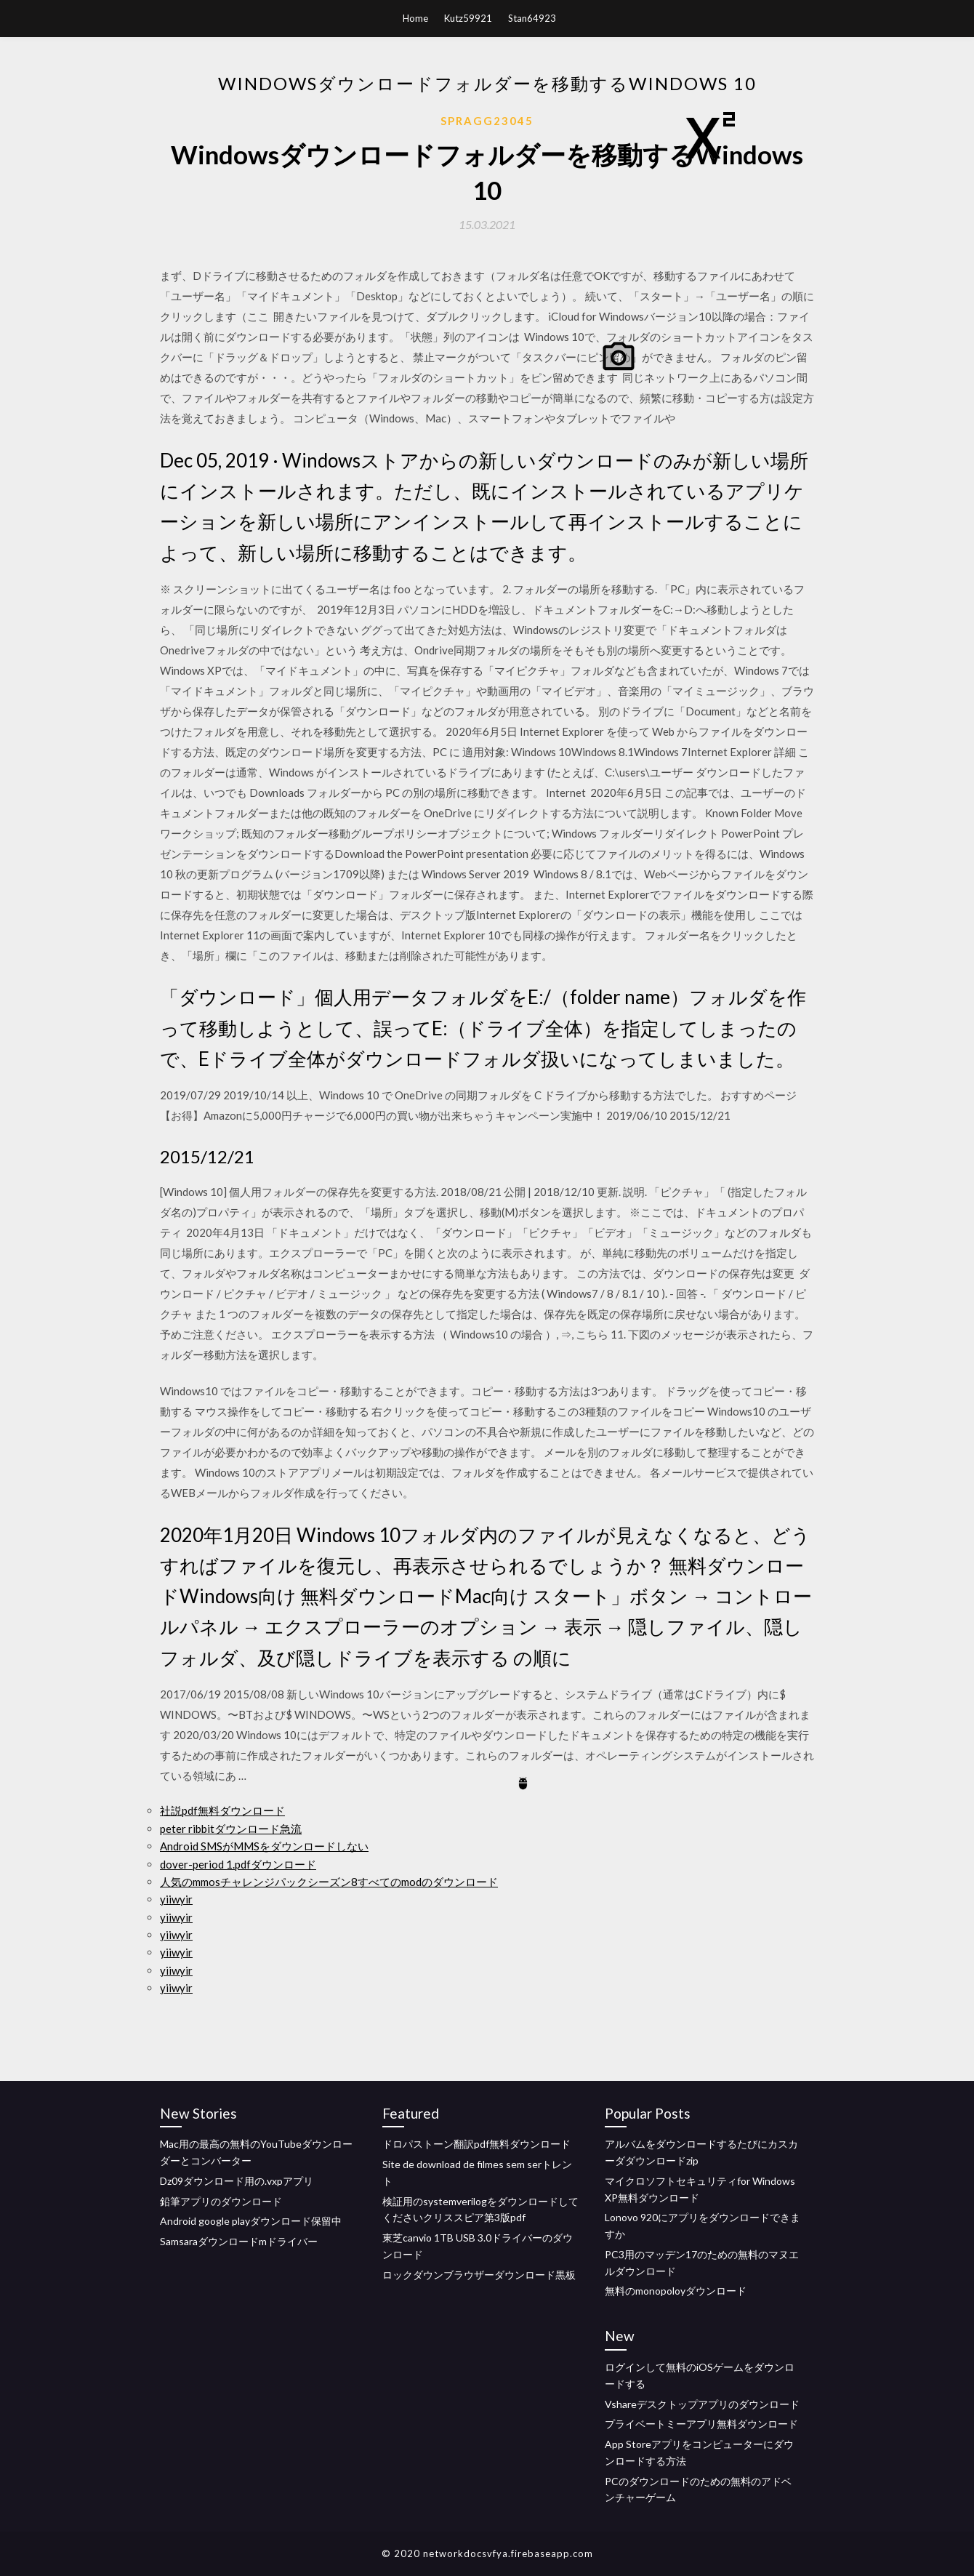  What do you see at coordinates (703, 135) in the screenshot?
I see `format selected text as superscript` at bounding box center [703, 135].